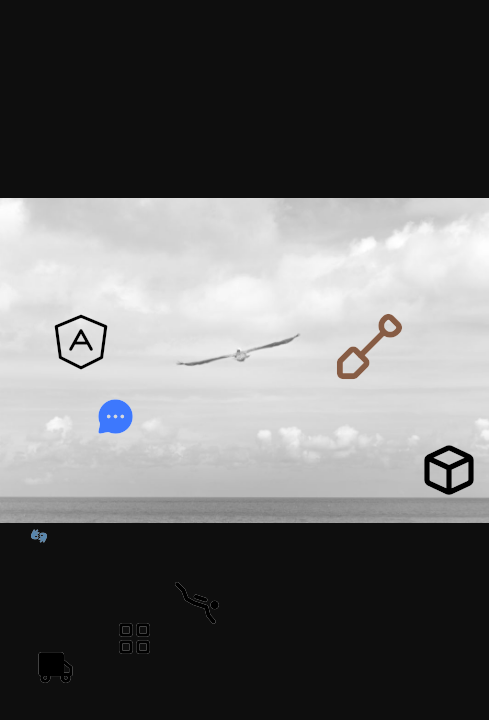  What do you see at coordinates (81, 341) in the screenshot?
I see `Angular framework logo` at bounding box center [81, 341].